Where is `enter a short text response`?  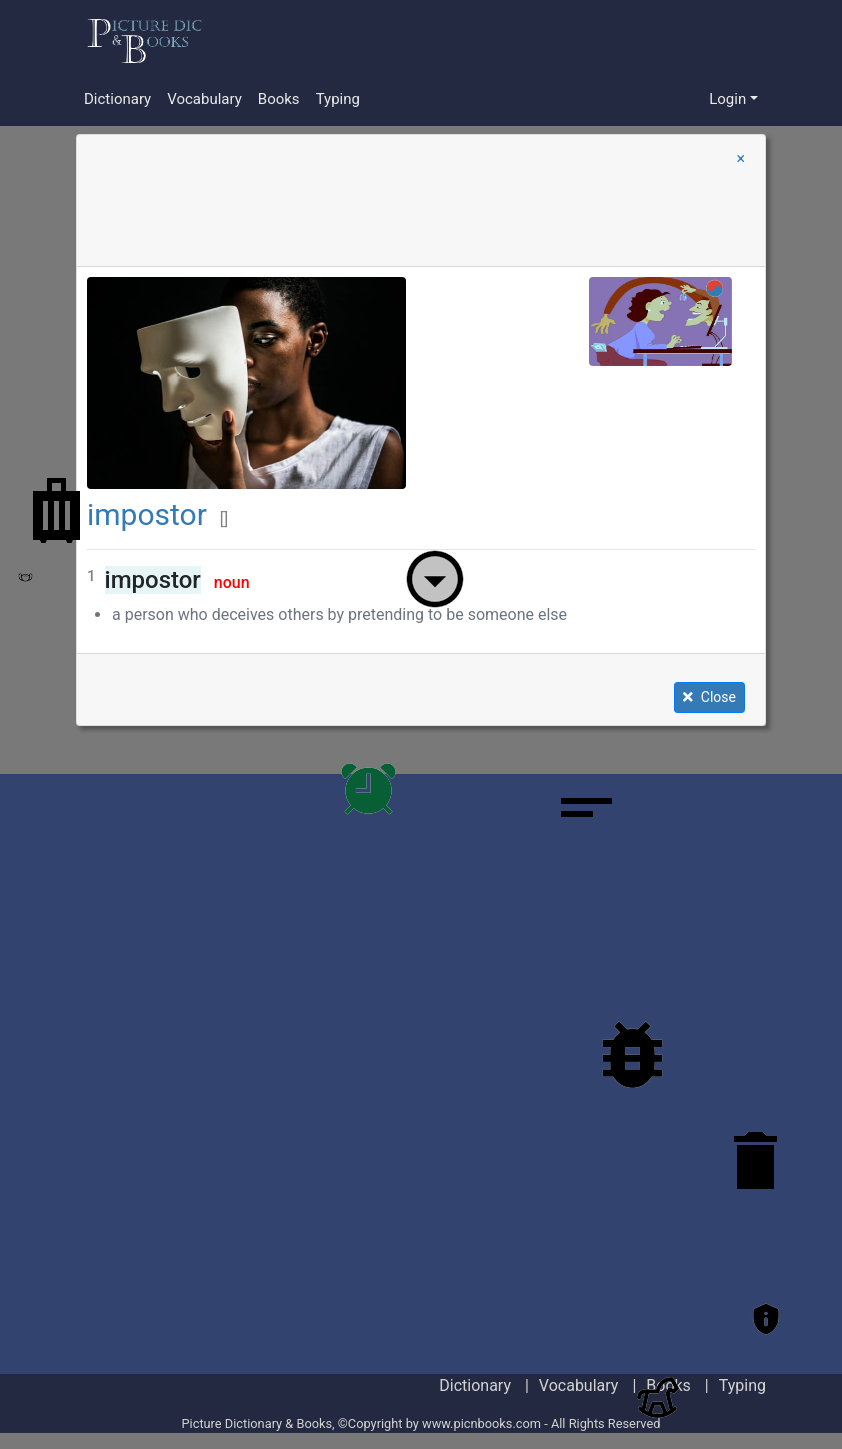
enter a short text response is located at coordinates (586, 807).